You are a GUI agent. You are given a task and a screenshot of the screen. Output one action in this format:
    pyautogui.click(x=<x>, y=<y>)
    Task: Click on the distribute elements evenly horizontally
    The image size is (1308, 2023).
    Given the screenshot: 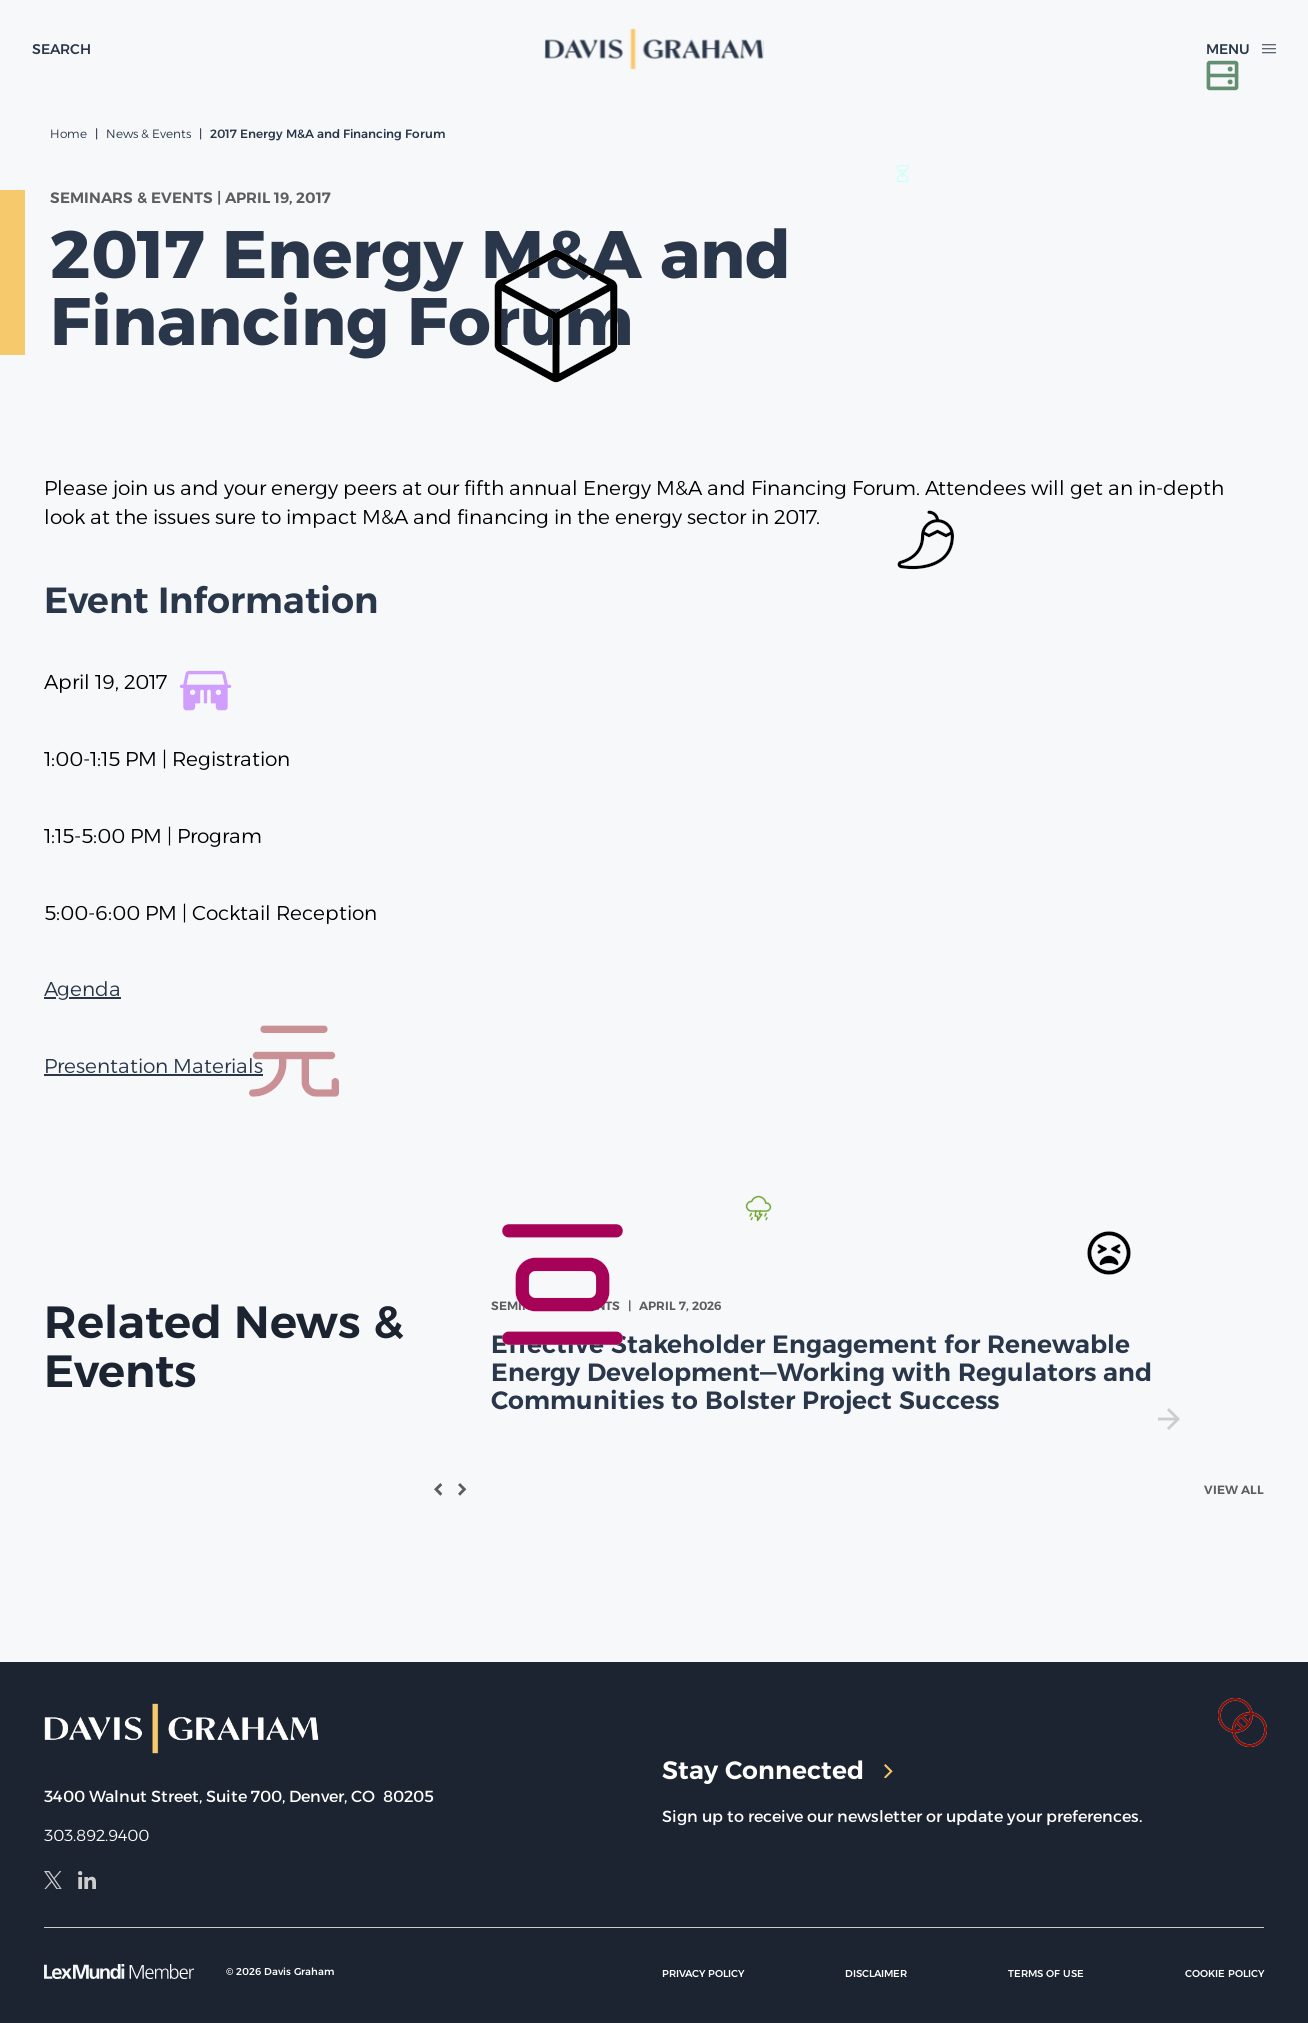 What is the action you would take?
    pyautogui.click(x=562, y=1284)
    